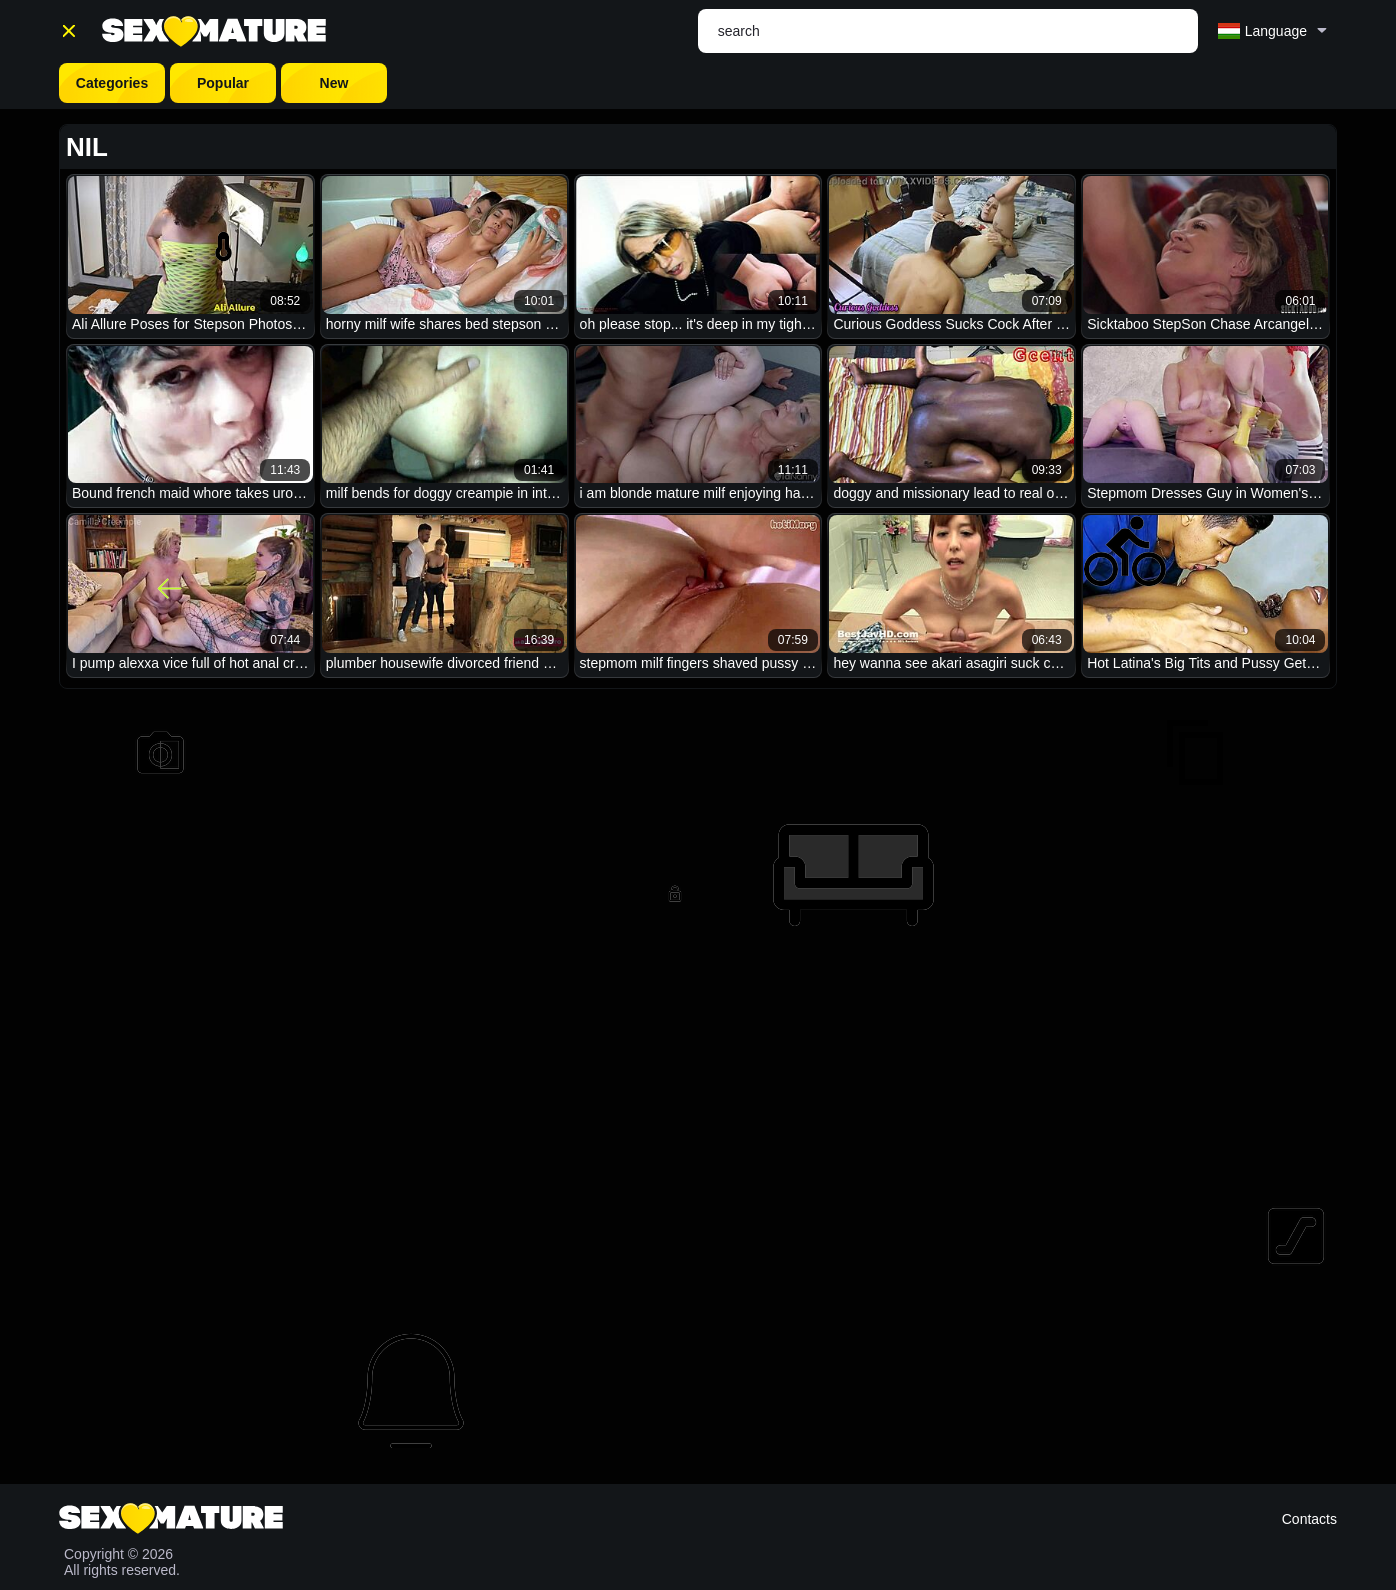  What do you see at coordinates (1125, 552) in the screenshot?
I see `get cycling directions` at bounding box center [1125, 552].